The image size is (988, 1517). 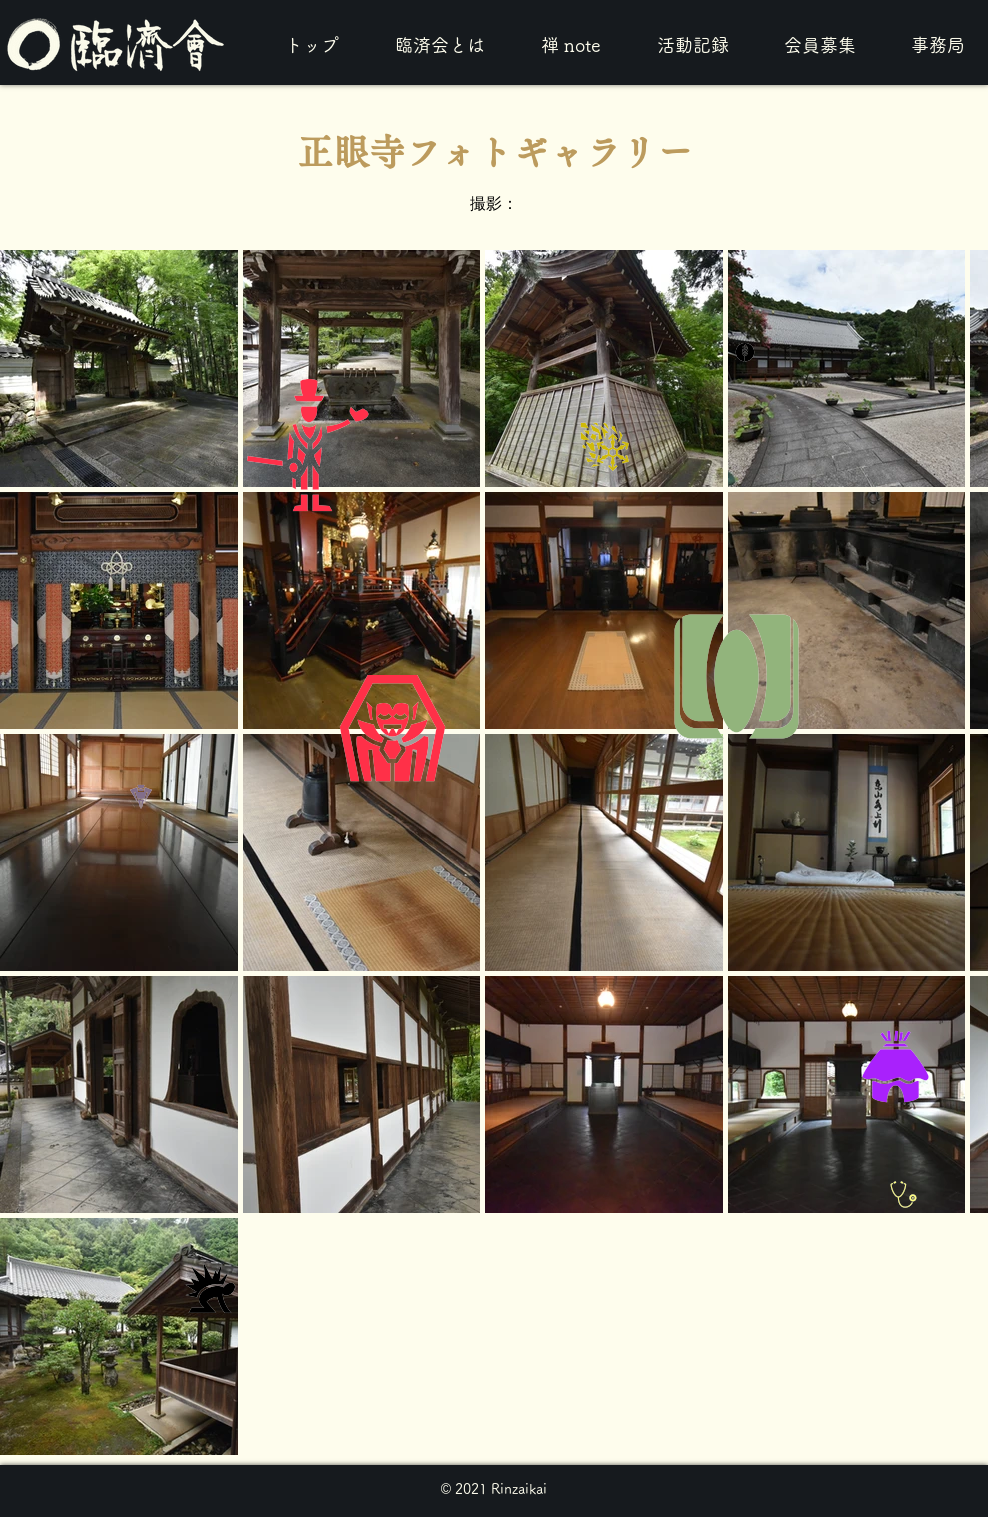 What do you see at coordinates (310, 445) in the screenshot?
I see `circus or entertainment category` at bounding box center [310, 445].